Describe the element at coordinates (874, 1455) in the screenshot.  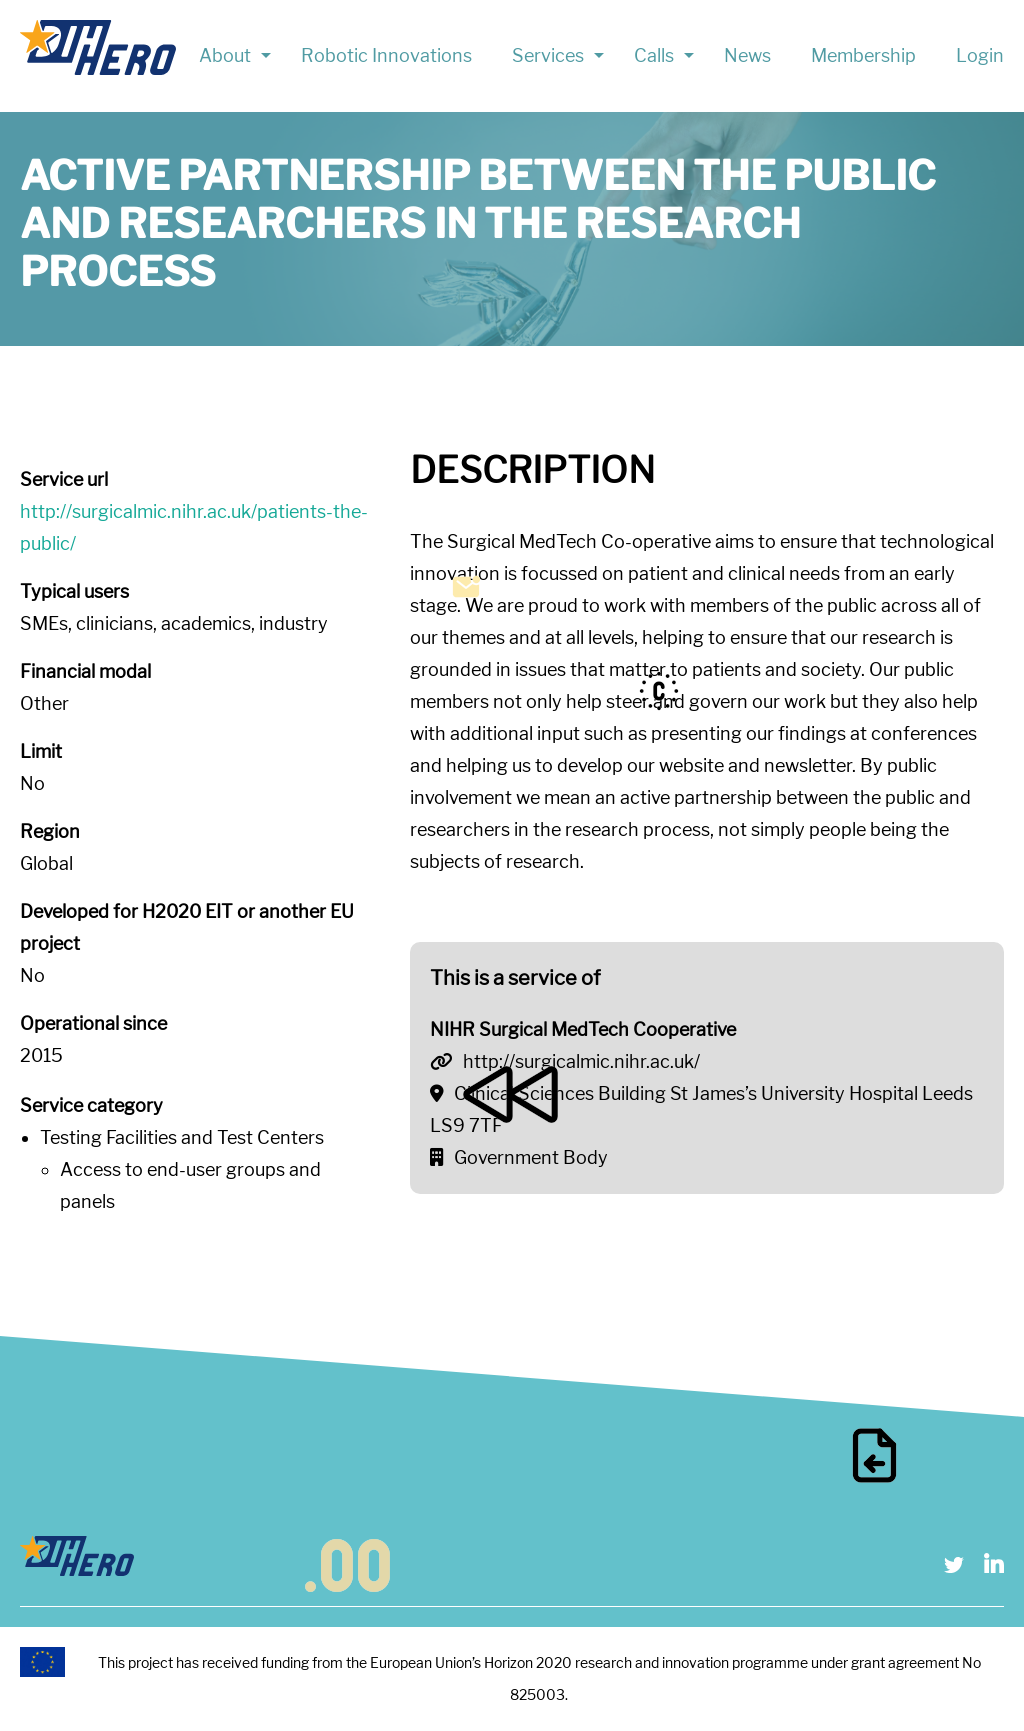
I see `import a file from another location` at that location.